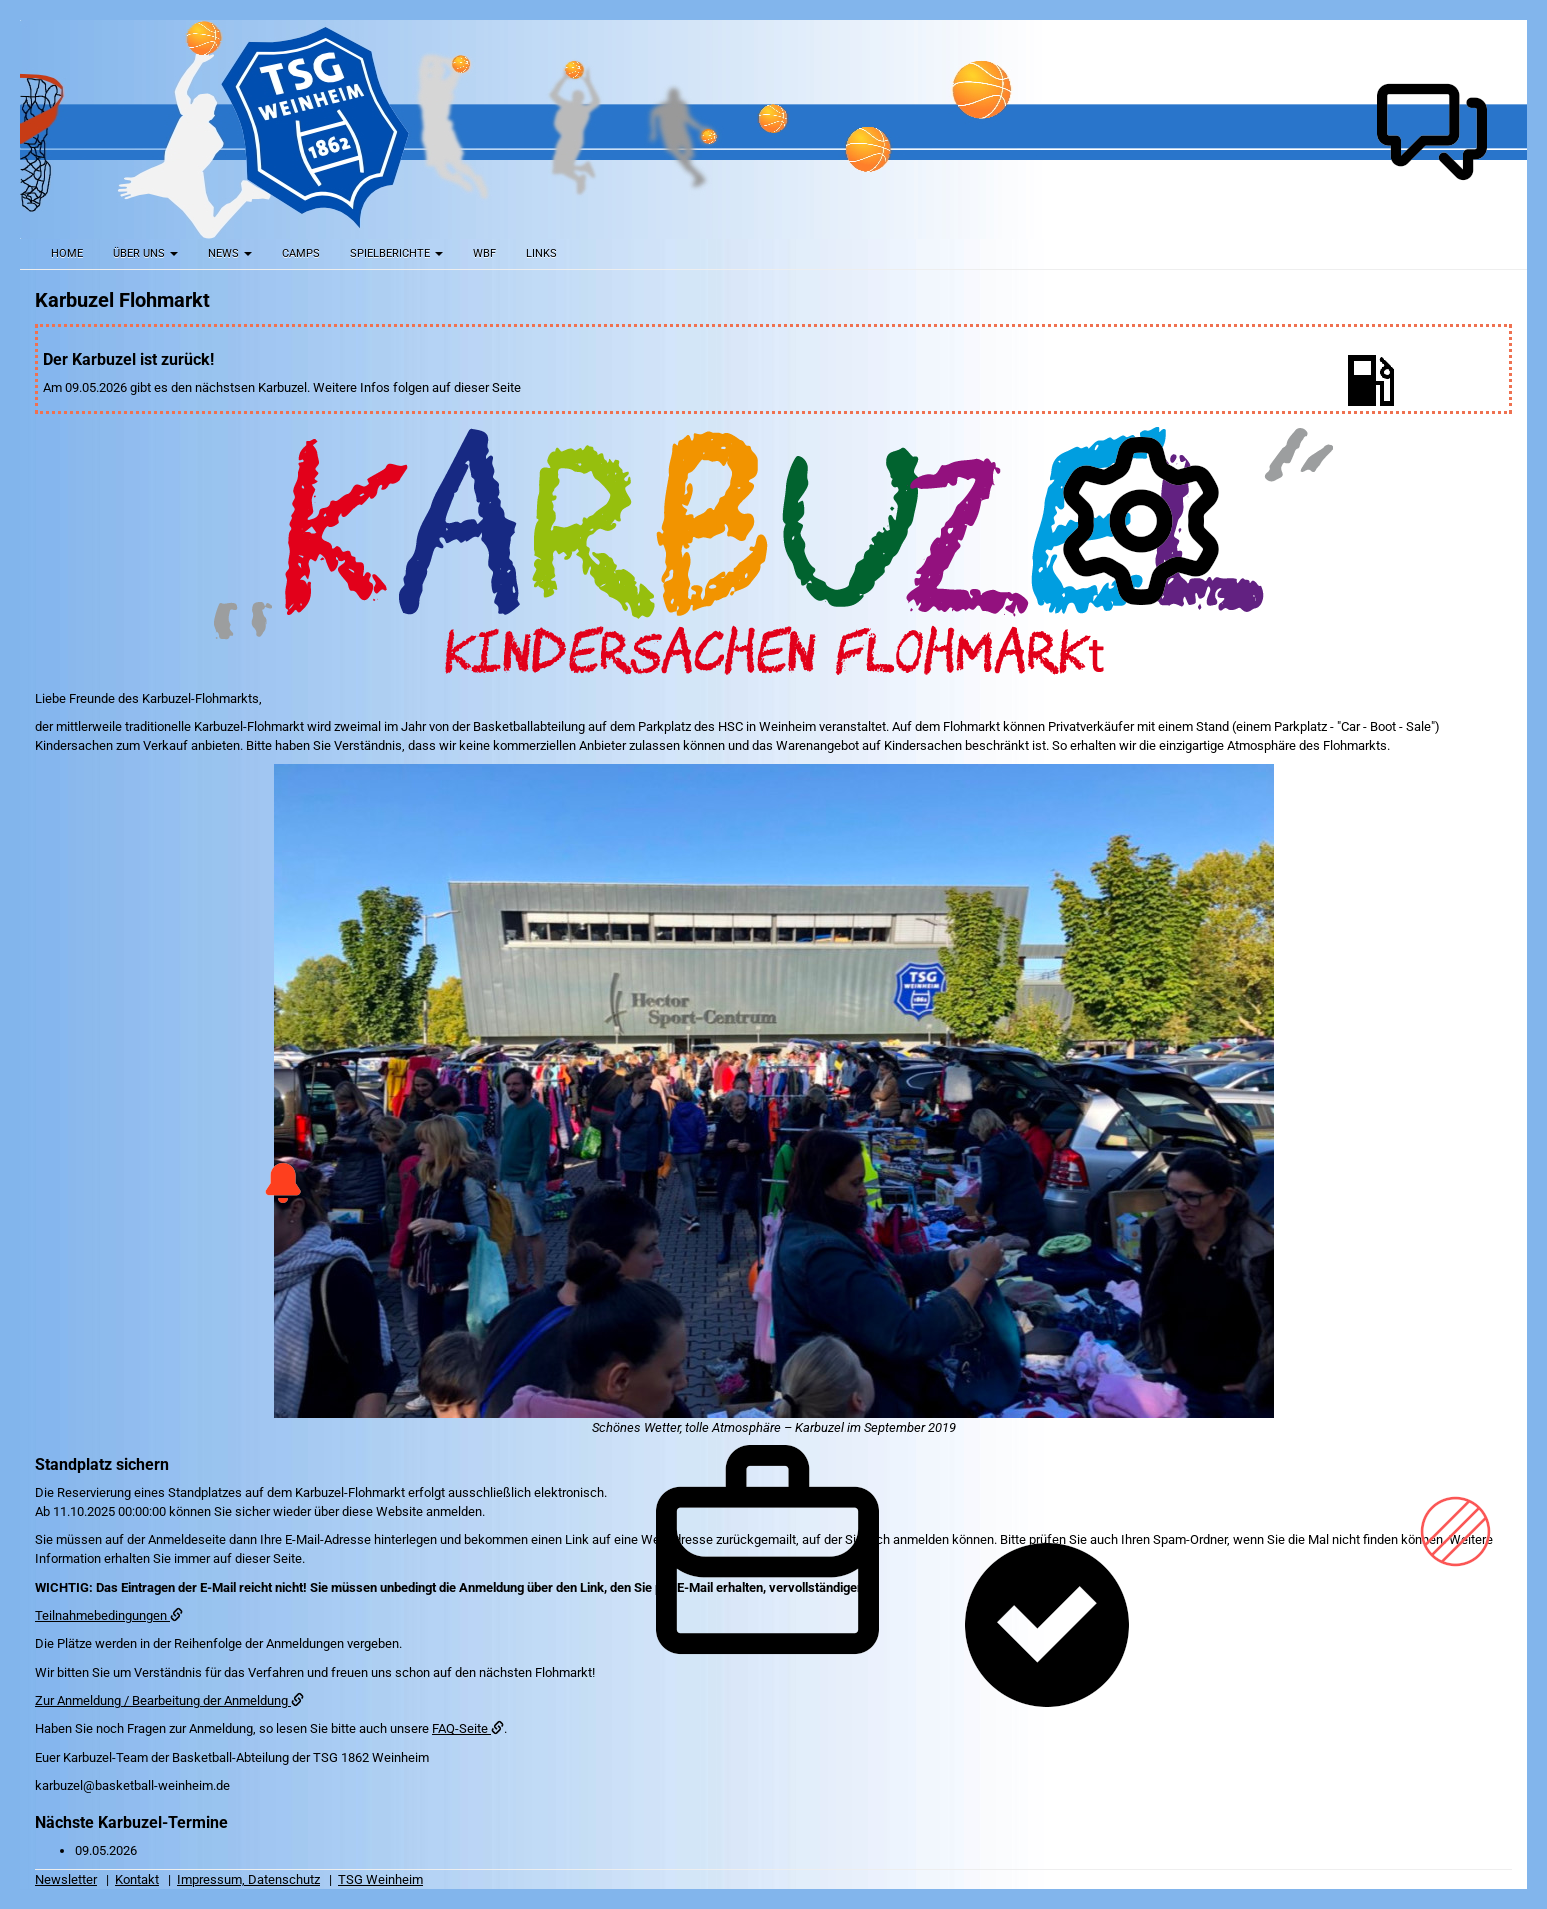 The height and width of the screenshot is (1909, 1547). What do you see at coordinates (1047, 1625) in the screenshot?
I see `indicates successful completion or confirmation` at bounding box center [1047, 1625].